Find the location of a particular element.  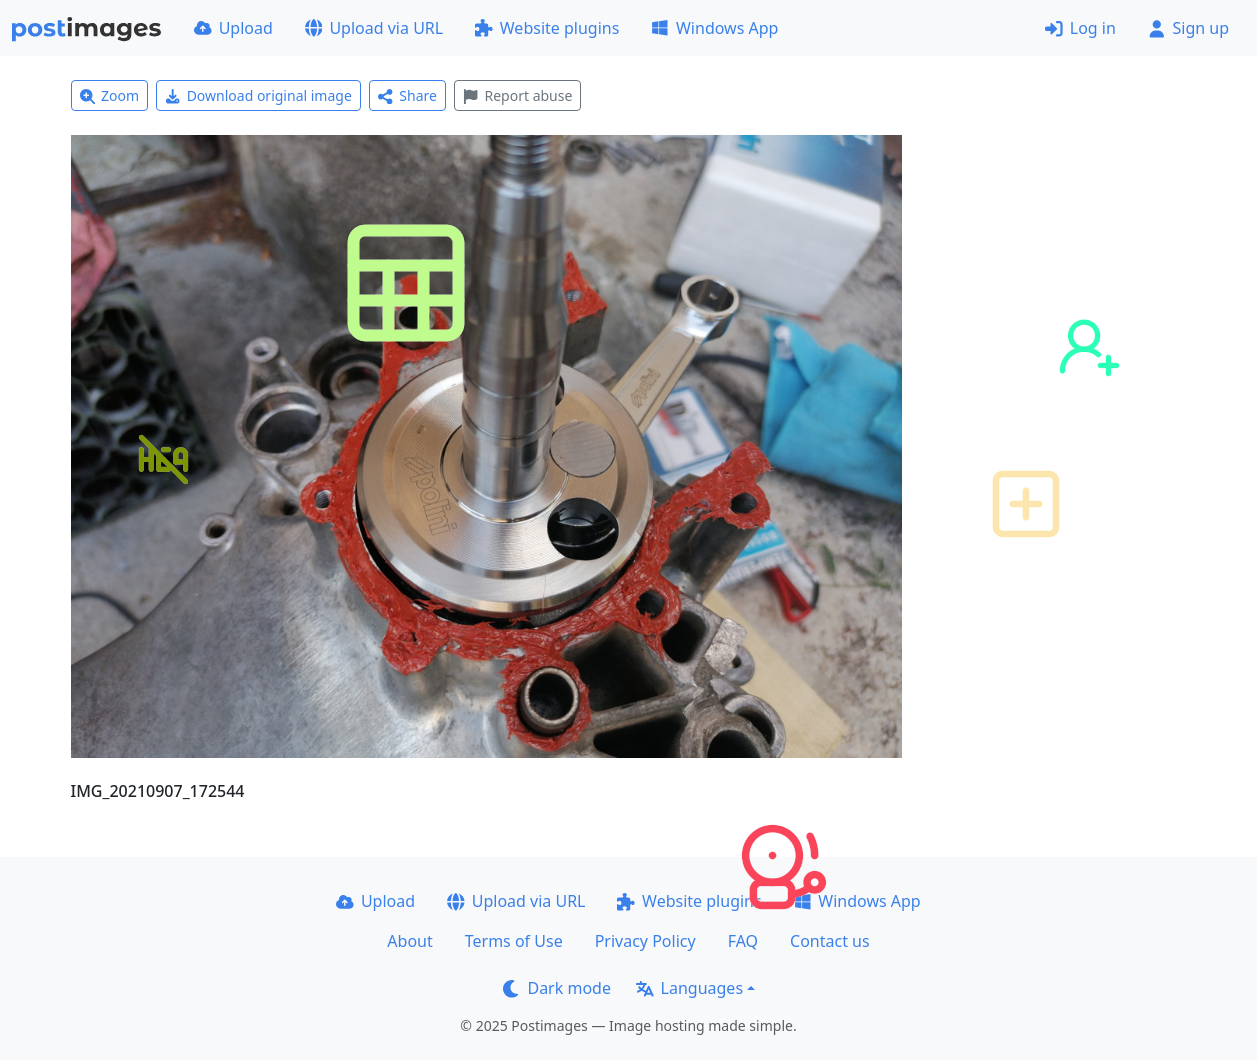

open spreadsheet or data table is located at coordinates (406, 283).